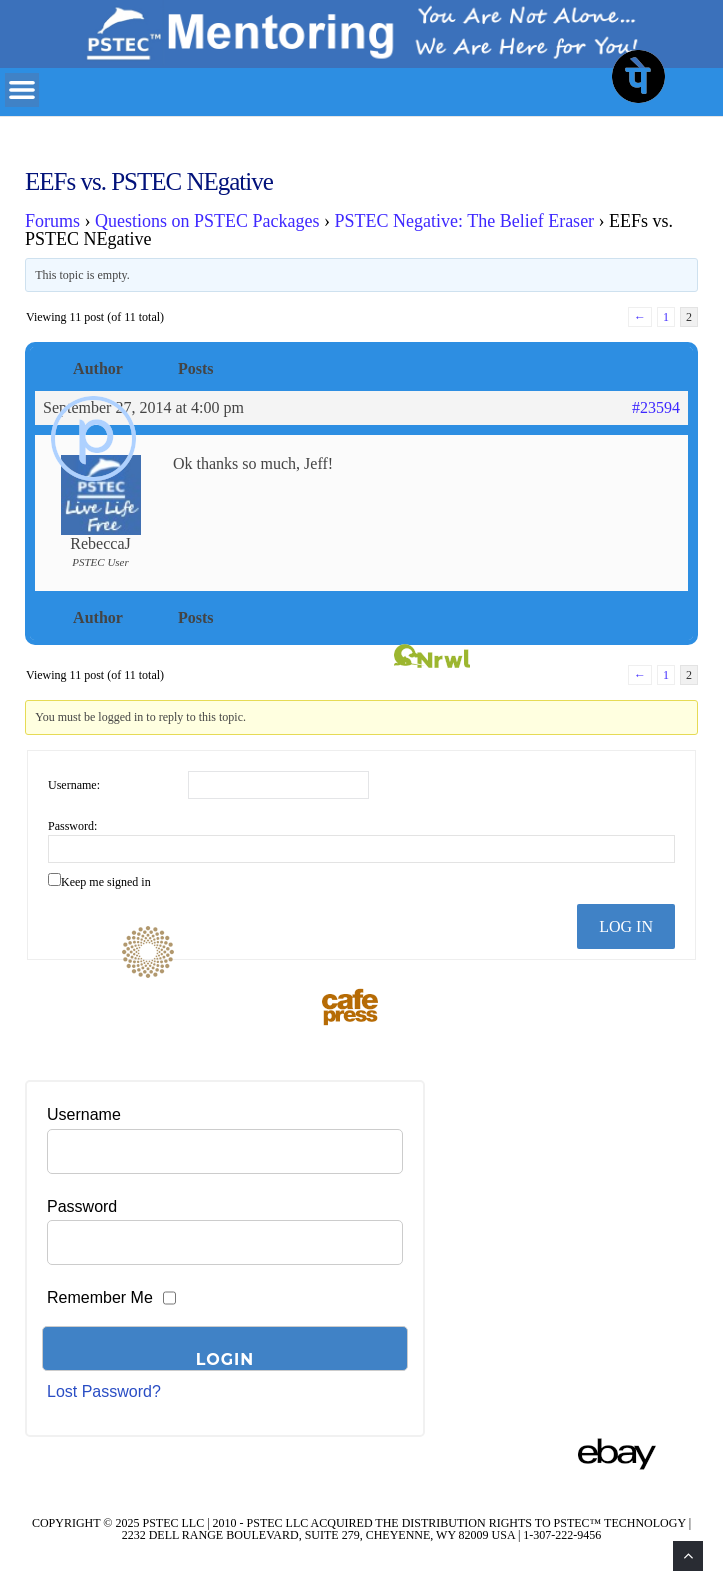 The height and width of the screenshot is (1591, 723). What do you see at coordinates (148, 952) in the screenshot?
I see `link to figshare research repository` at bounding box center [148, 952].